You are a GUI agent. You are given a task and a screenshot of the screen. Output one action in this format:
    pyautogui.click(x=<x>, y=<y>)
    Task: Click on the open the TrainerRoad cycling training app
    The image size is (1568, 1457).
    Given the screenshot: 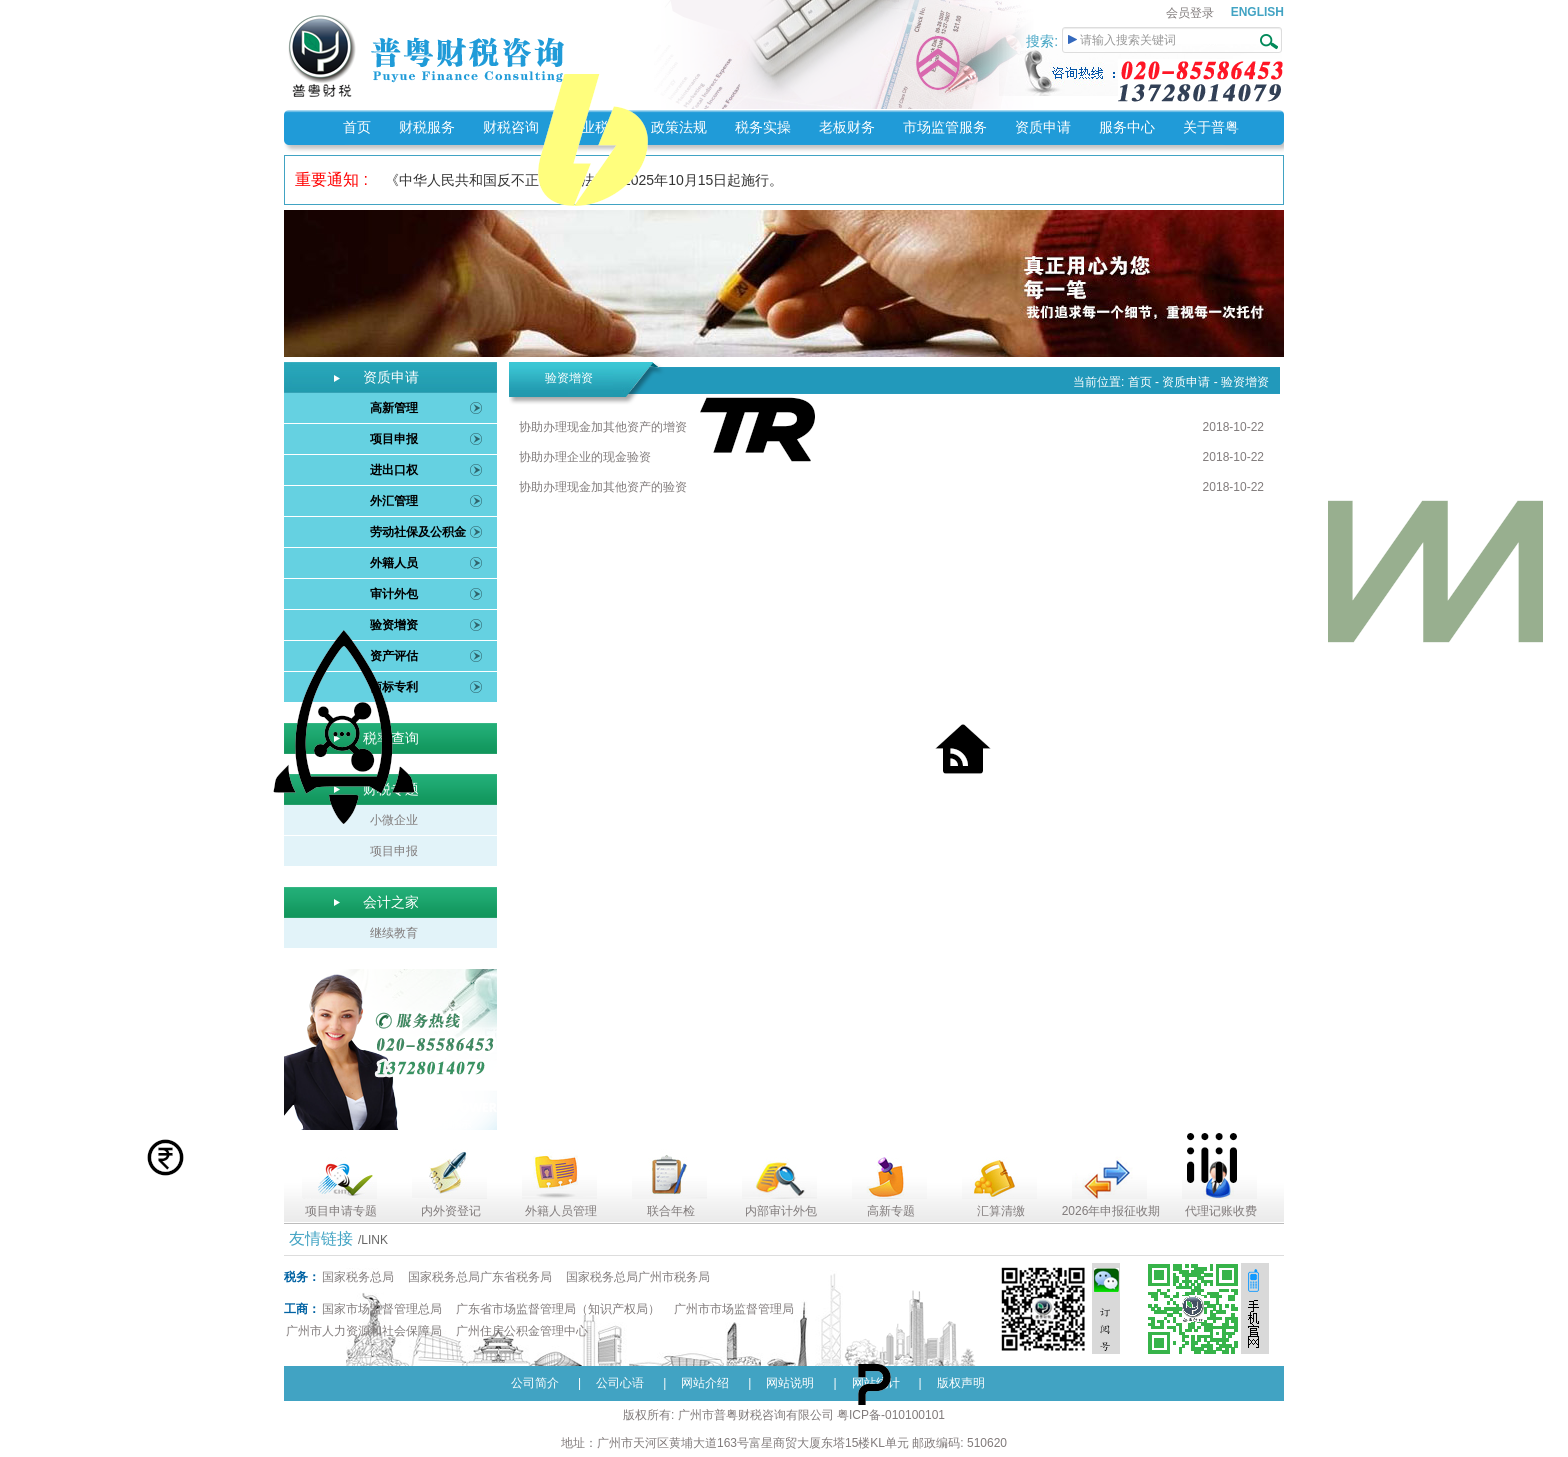 What is the action you would take?
    pyautogui.click(x=757, y=429)
    